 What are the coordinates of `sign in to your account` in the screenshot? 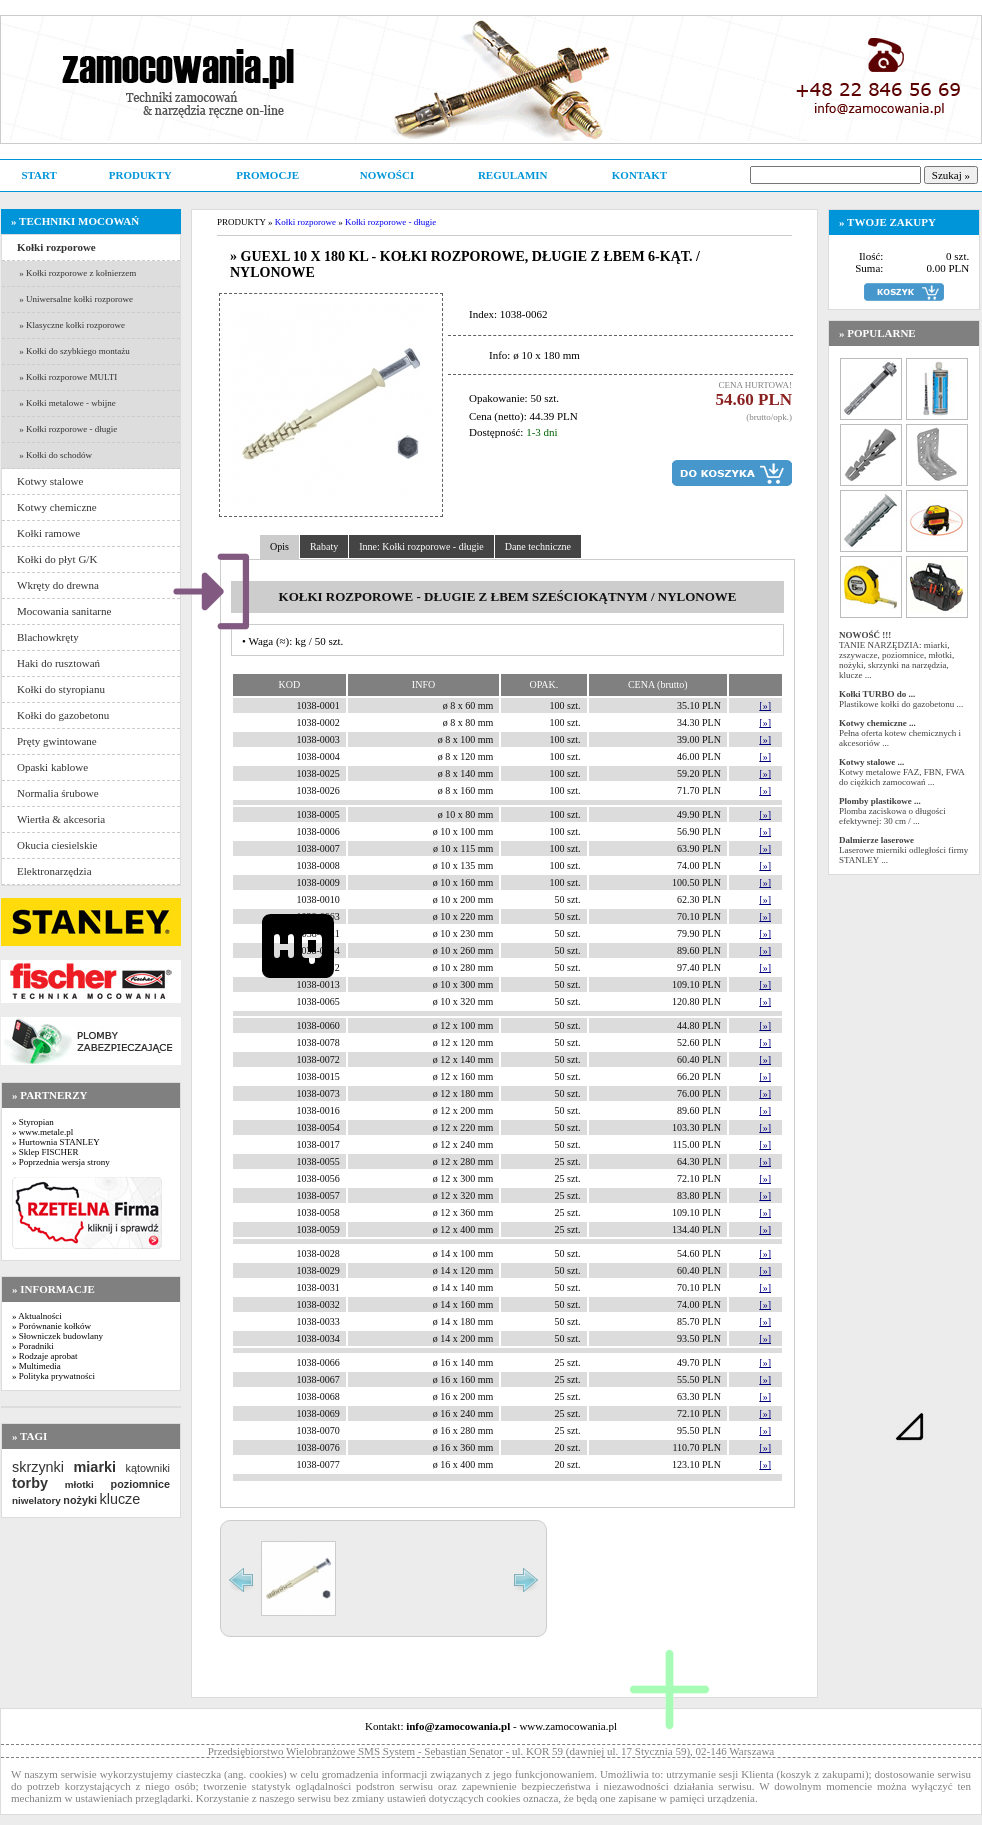 It's located at (217, 591).